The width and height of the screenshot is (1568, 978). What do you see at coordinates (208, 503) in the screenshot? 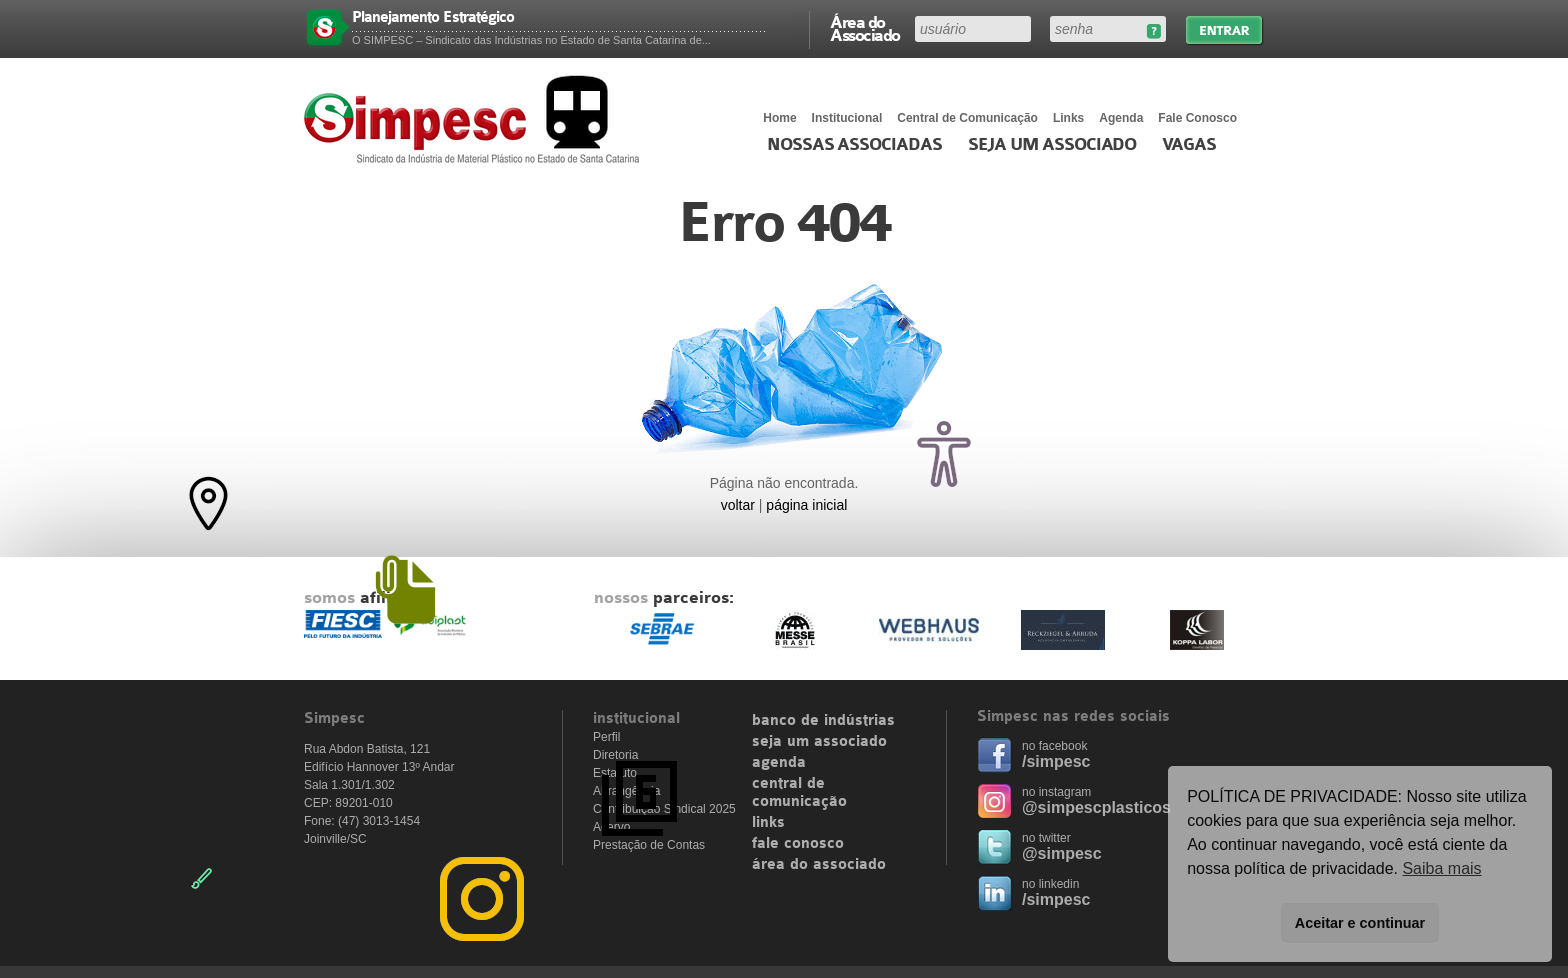
I see `view current location on map` at bounding box center [208, 503].